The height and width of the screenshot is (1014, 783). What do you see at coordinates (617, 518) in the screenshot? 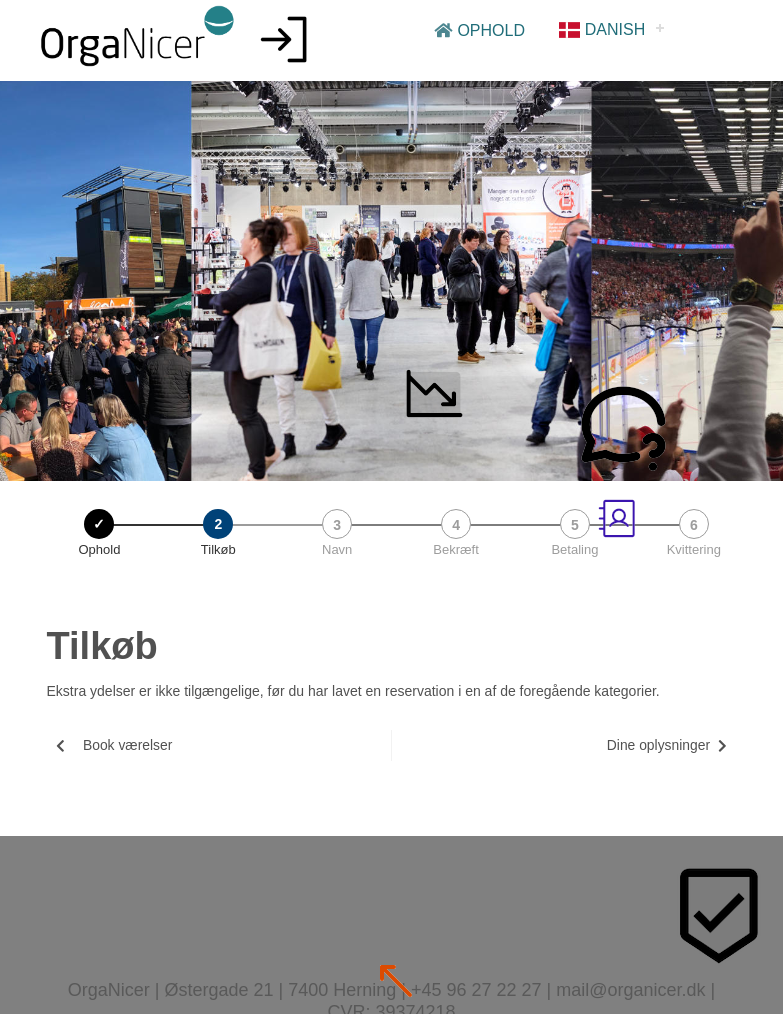
I see `open your contacts or address book` at bounding box center [617, 518].